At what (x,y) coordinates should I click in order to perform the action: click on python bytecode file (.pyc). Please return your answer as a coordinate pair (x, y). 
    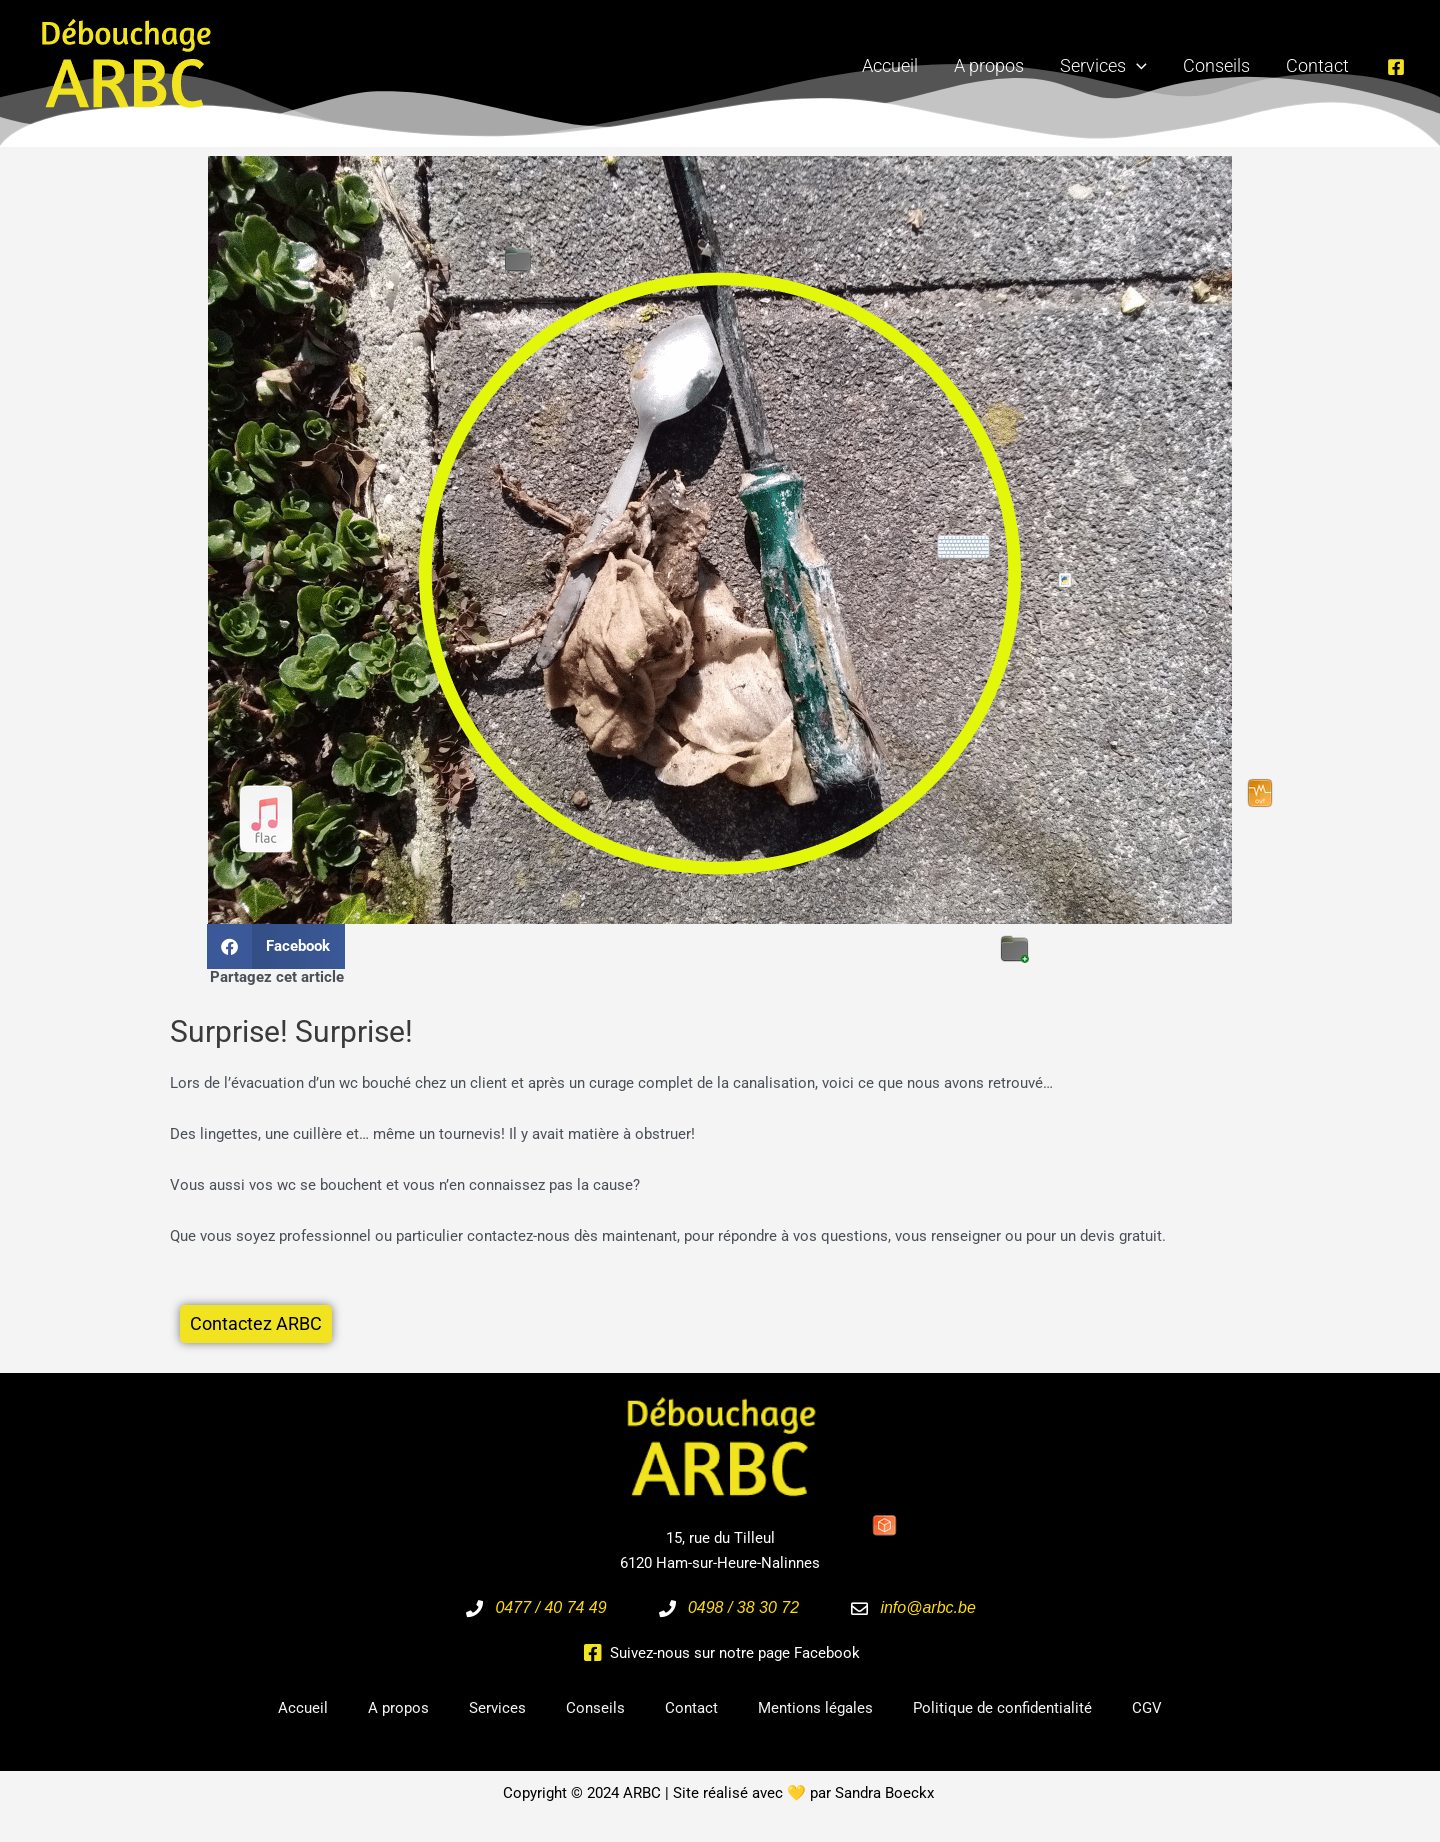
    Looking at the image, I should click on (1065, 580).